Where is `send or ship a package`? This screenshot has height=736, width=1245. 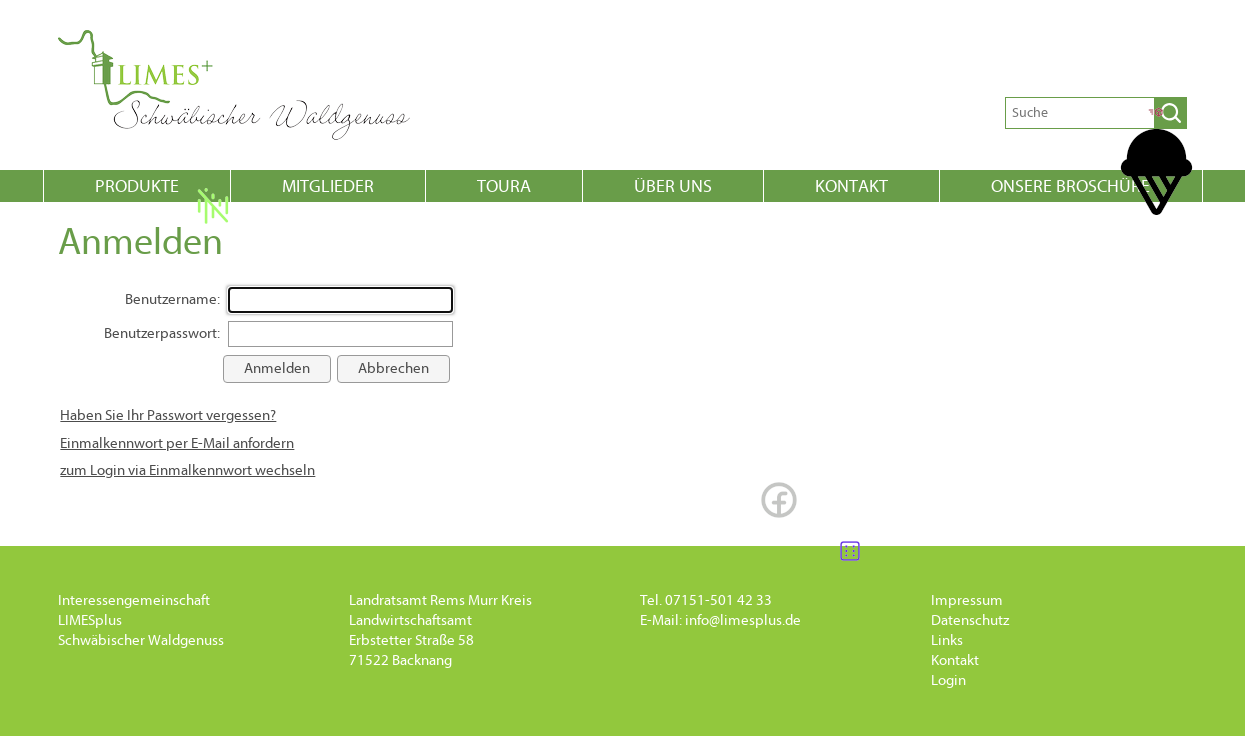 send or ship a package is located at coordinates (1156, 112).